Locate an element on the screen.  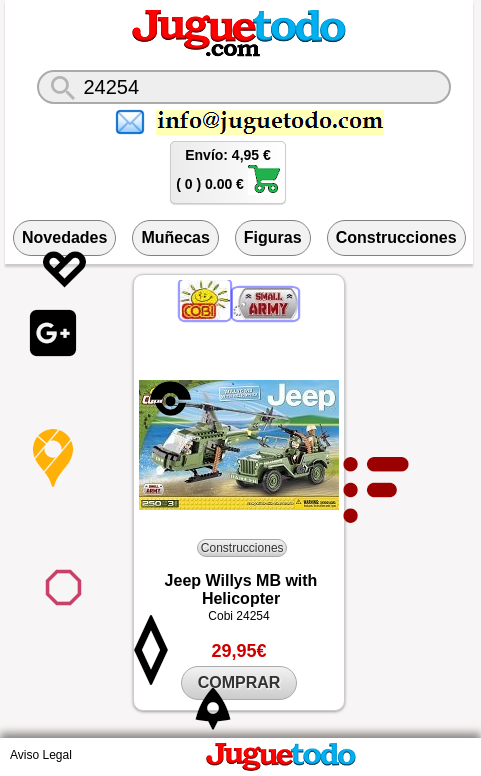
open Google Fit app is located at coordinates (64, 269).